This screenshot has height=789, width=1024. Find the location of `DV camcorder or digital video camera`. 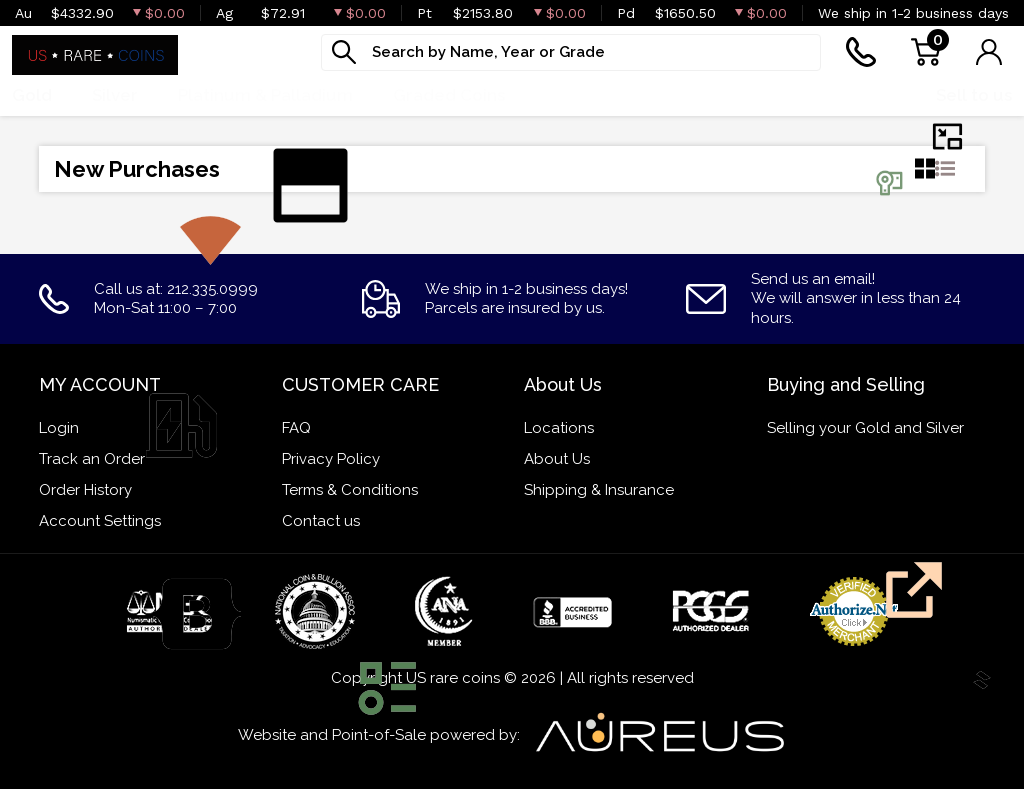

DV camcorder or digital video camera is located at coordinates (890, 183).